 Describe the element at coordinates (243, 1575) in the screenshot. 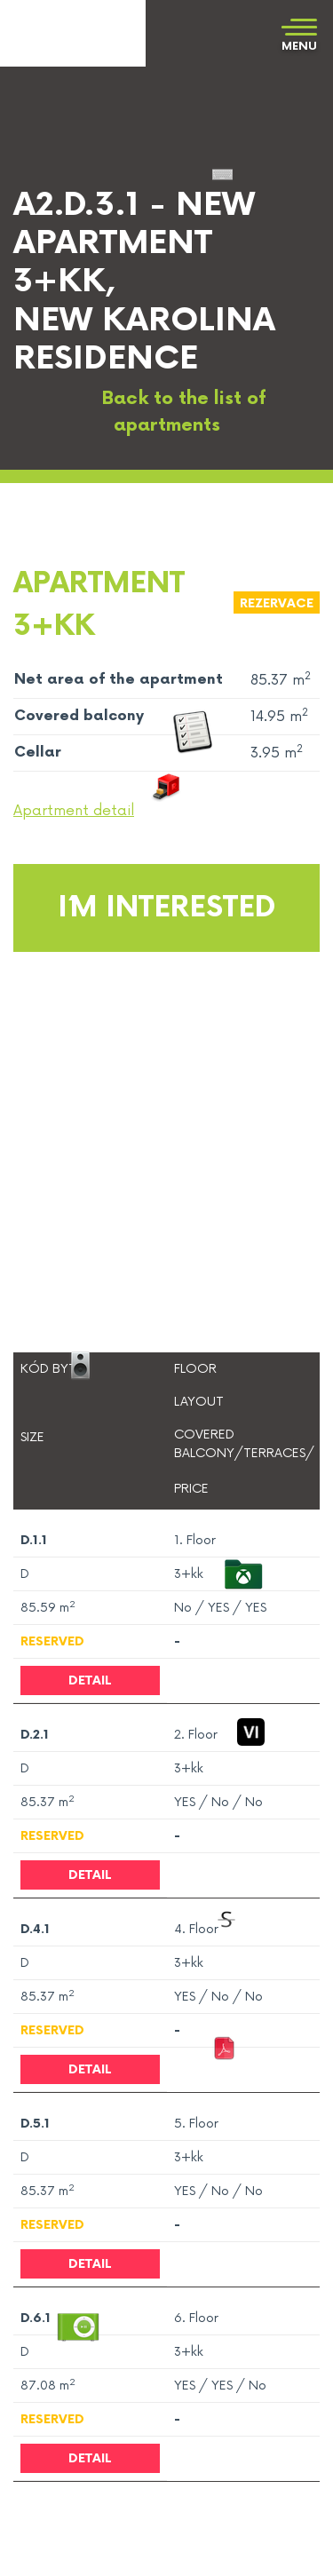

I see `open folder containing Xbox games or apps` at that location.